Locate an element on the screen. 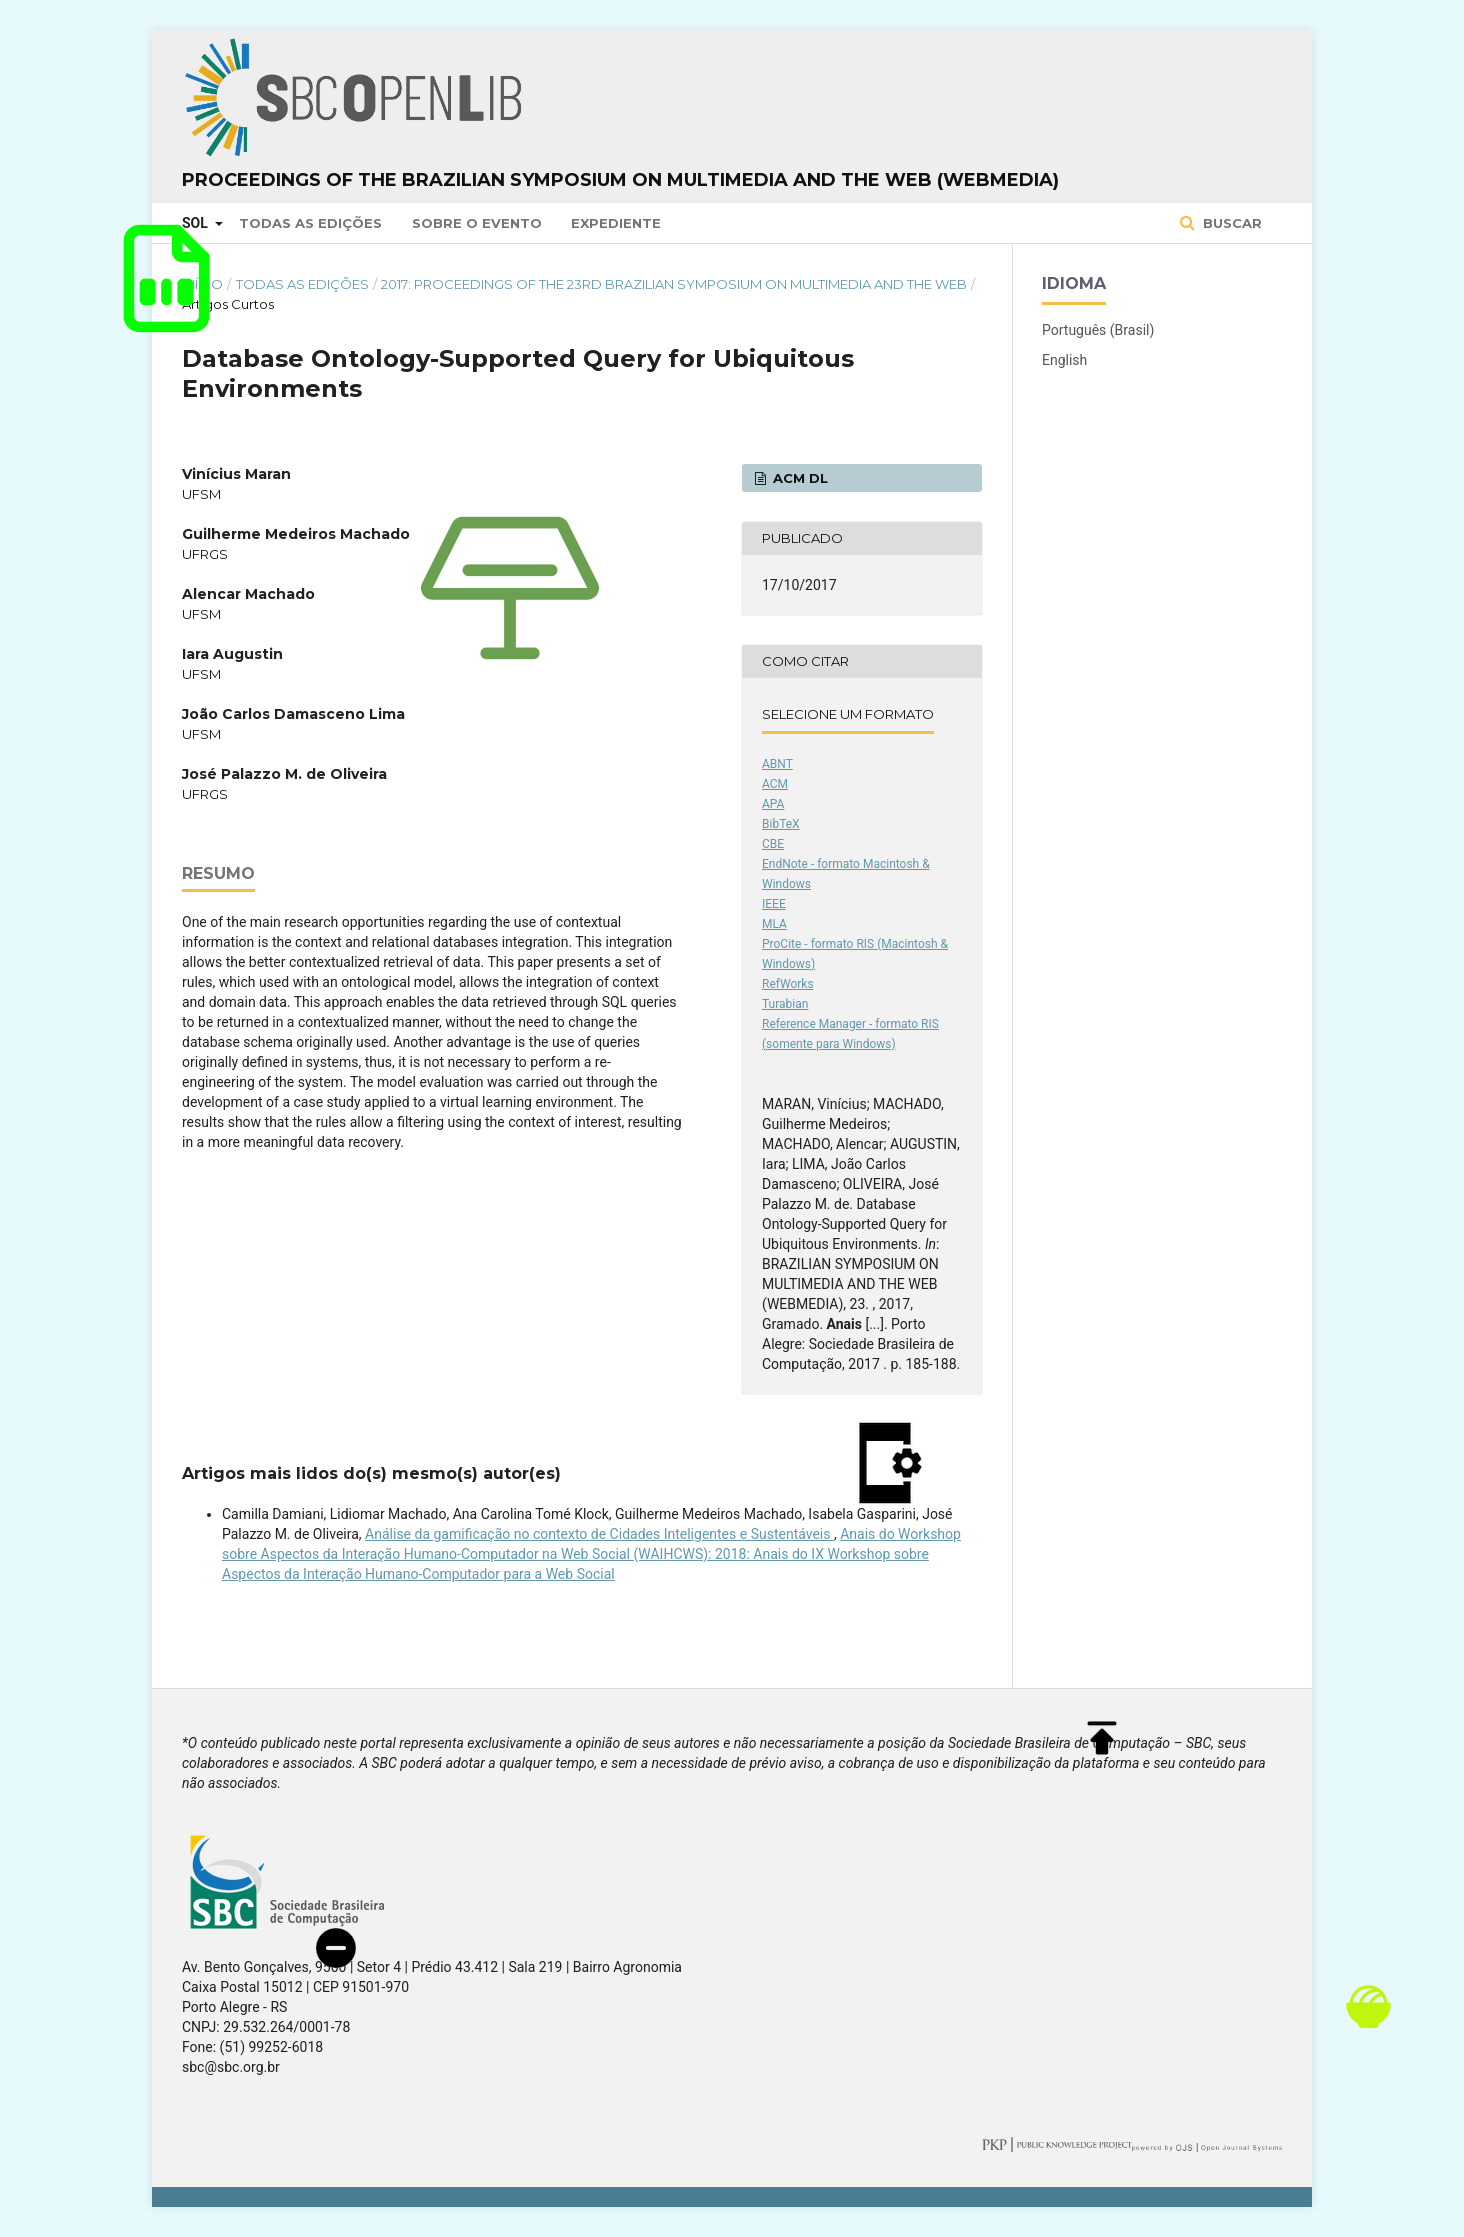 The image size is (1464, 2237). access app settings is located at coordinates (885, 1463).